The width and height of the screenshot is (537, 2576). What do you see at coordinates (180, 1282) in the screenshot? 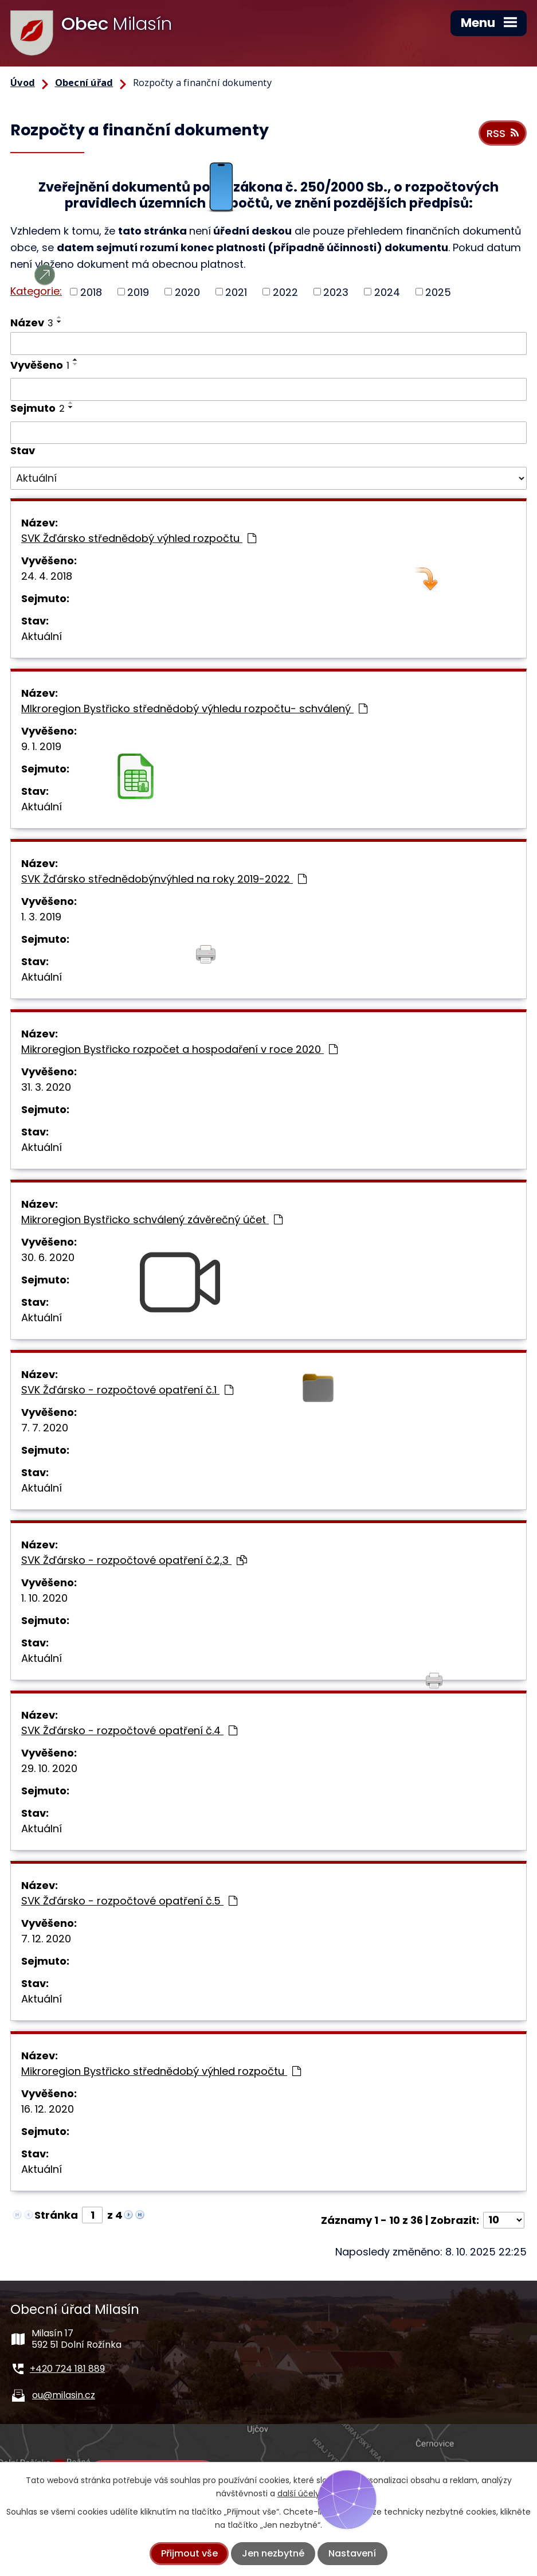
I see `start a video call` at bounding box center [180, 1282].